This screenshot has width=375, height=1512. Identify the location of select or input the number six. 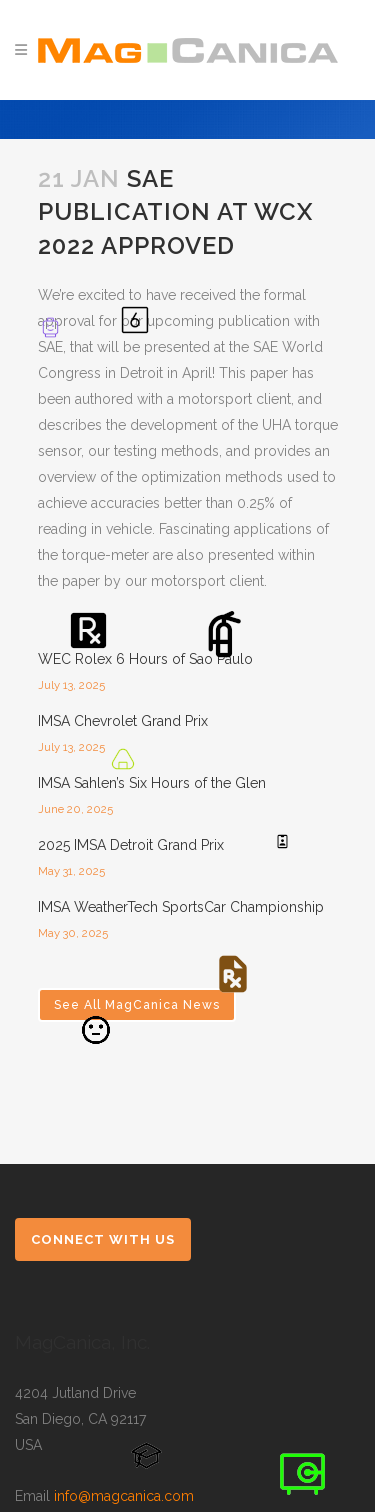
(135, 320).